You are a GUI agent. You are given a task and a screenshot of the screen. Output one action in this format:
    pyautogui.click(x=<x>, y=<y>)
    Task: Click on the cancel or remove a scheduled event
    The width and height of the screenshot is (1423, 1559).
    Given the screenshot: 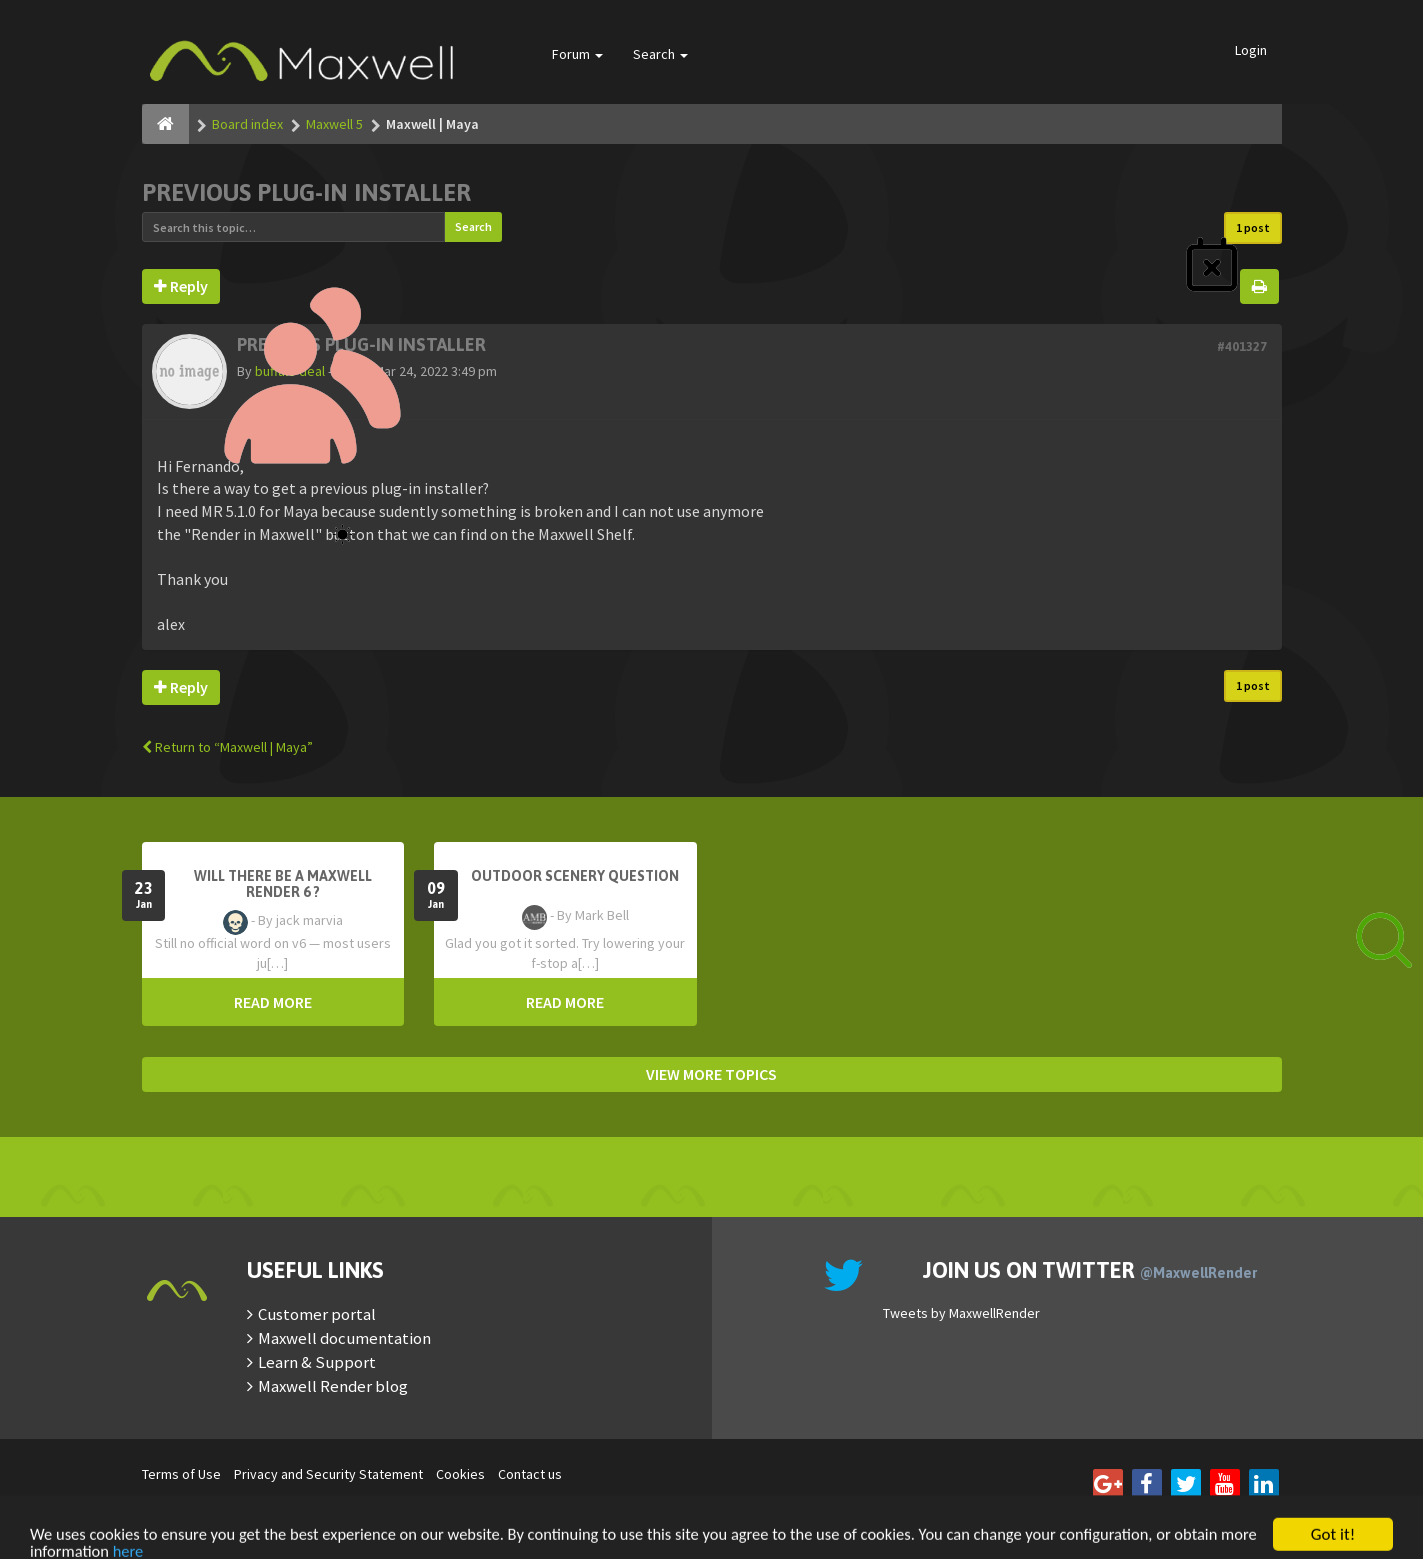 What is the action you would take?
    pyautogui.click(x=1212, y=266)
    